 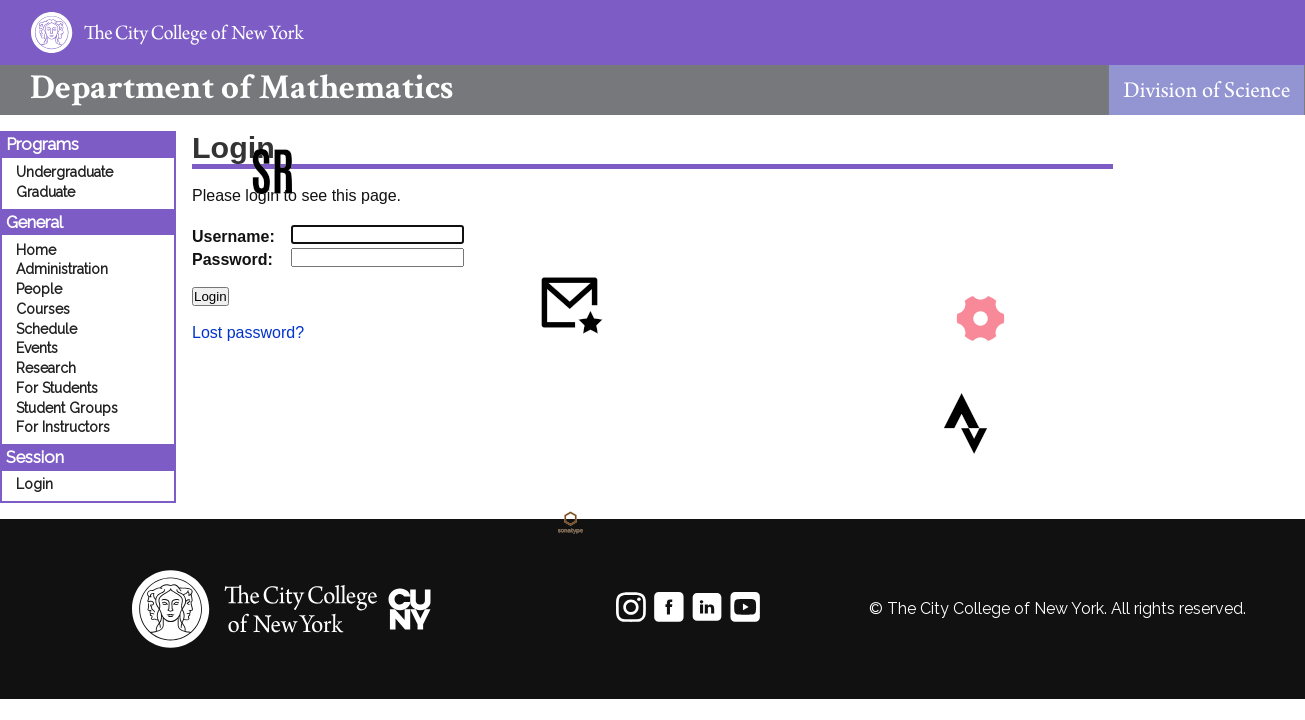 I want to click on view starred or important emails, so click(x=569, y=302).